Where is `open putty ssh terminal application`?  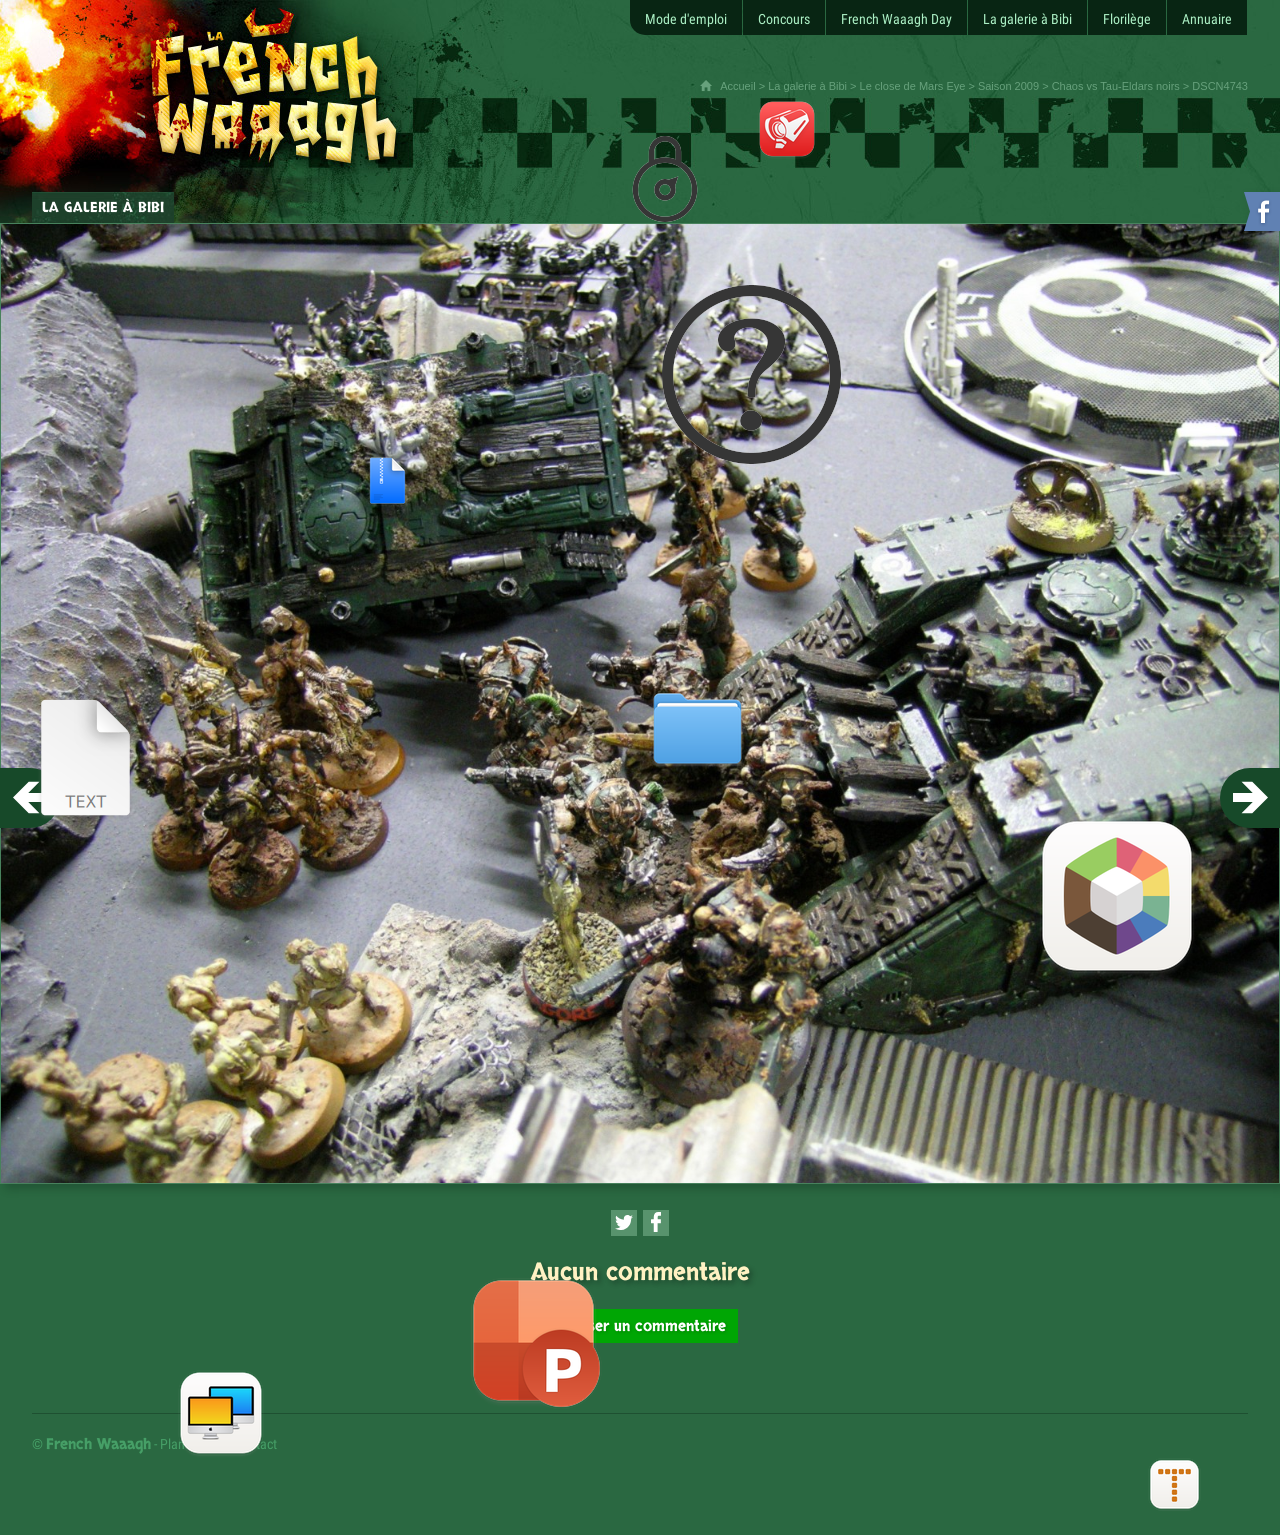
open putty ssh terminal application is located at coordinates (221, 1413).